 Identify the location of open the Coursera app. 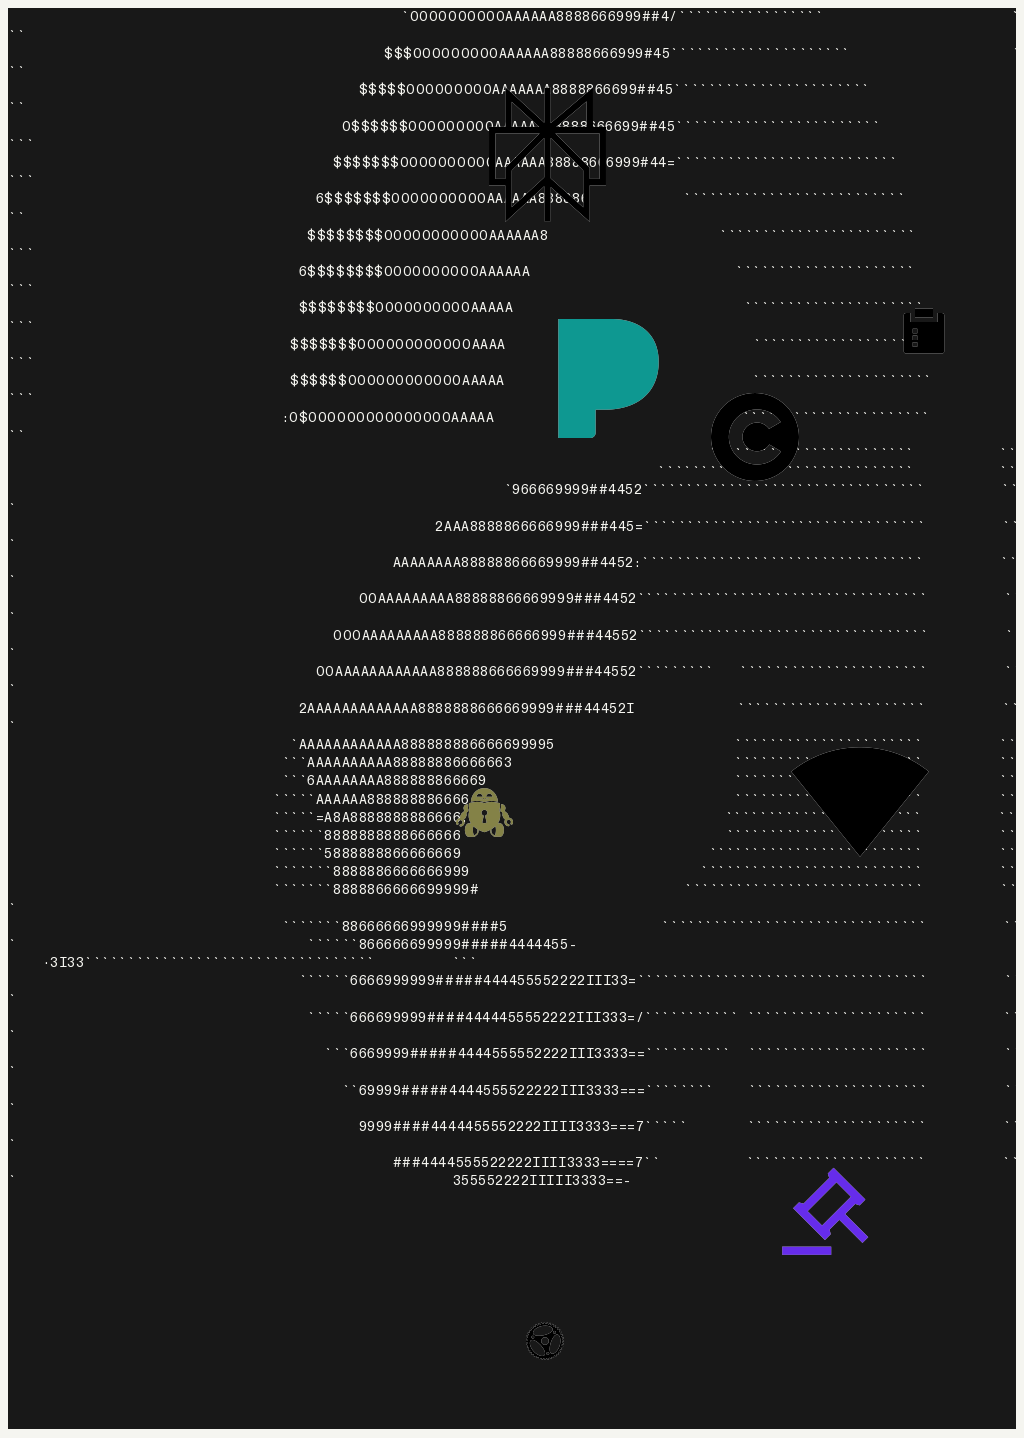
(755, 437).